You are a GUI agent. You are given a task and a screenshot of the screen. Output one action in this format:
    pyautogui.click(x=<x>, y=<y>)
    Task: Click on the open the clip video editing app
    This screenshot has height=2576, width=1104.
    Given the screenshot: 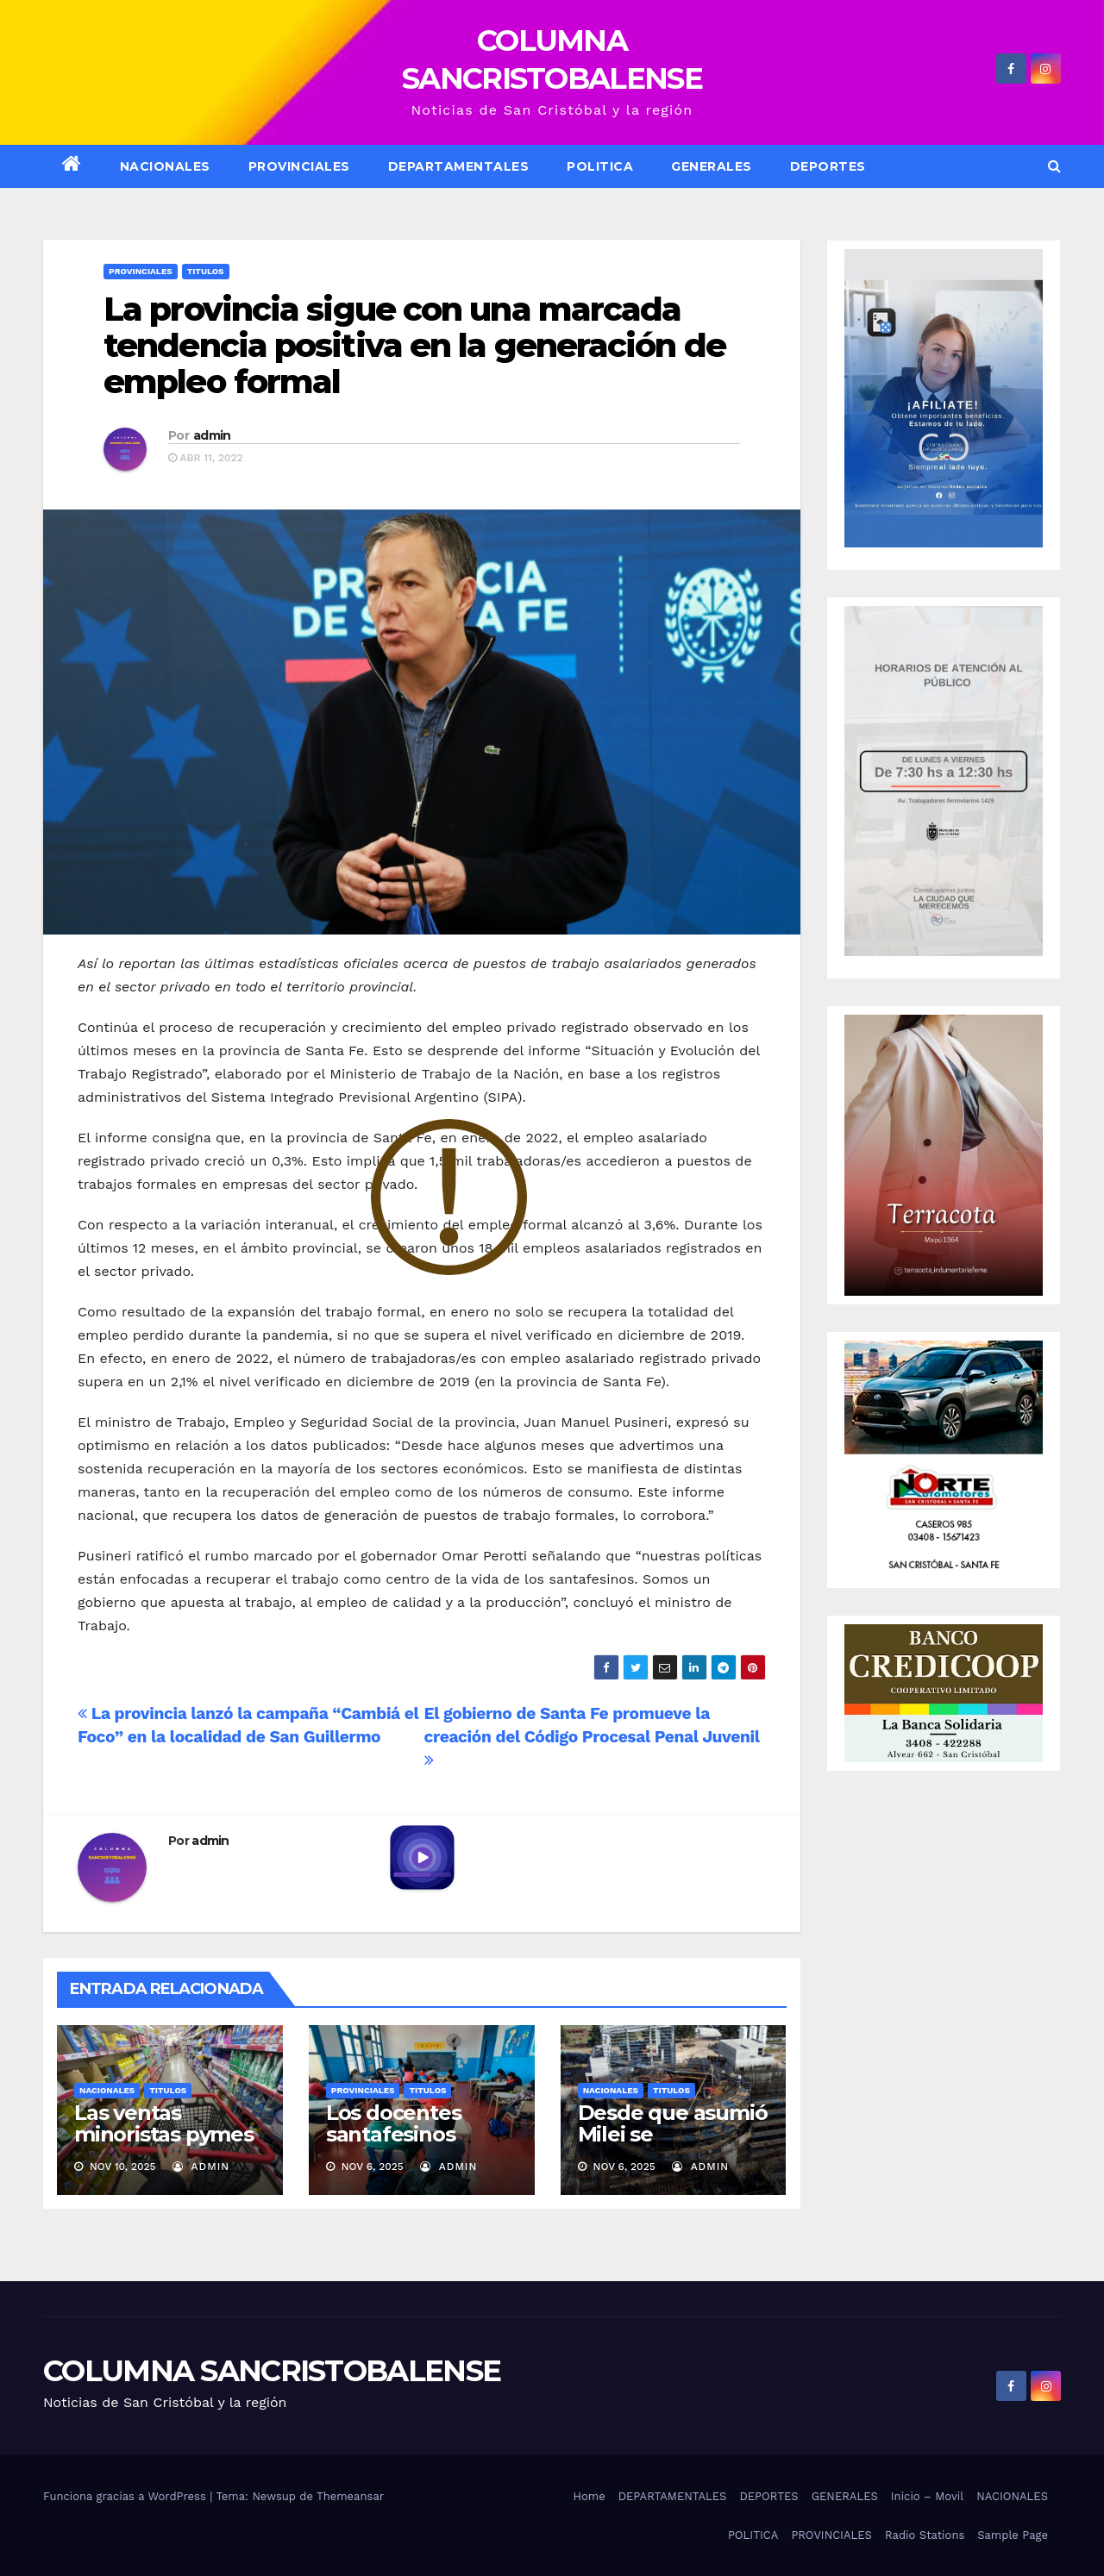 What is the action you would take?
    pyautogui.click(x=422, y=1857)
    